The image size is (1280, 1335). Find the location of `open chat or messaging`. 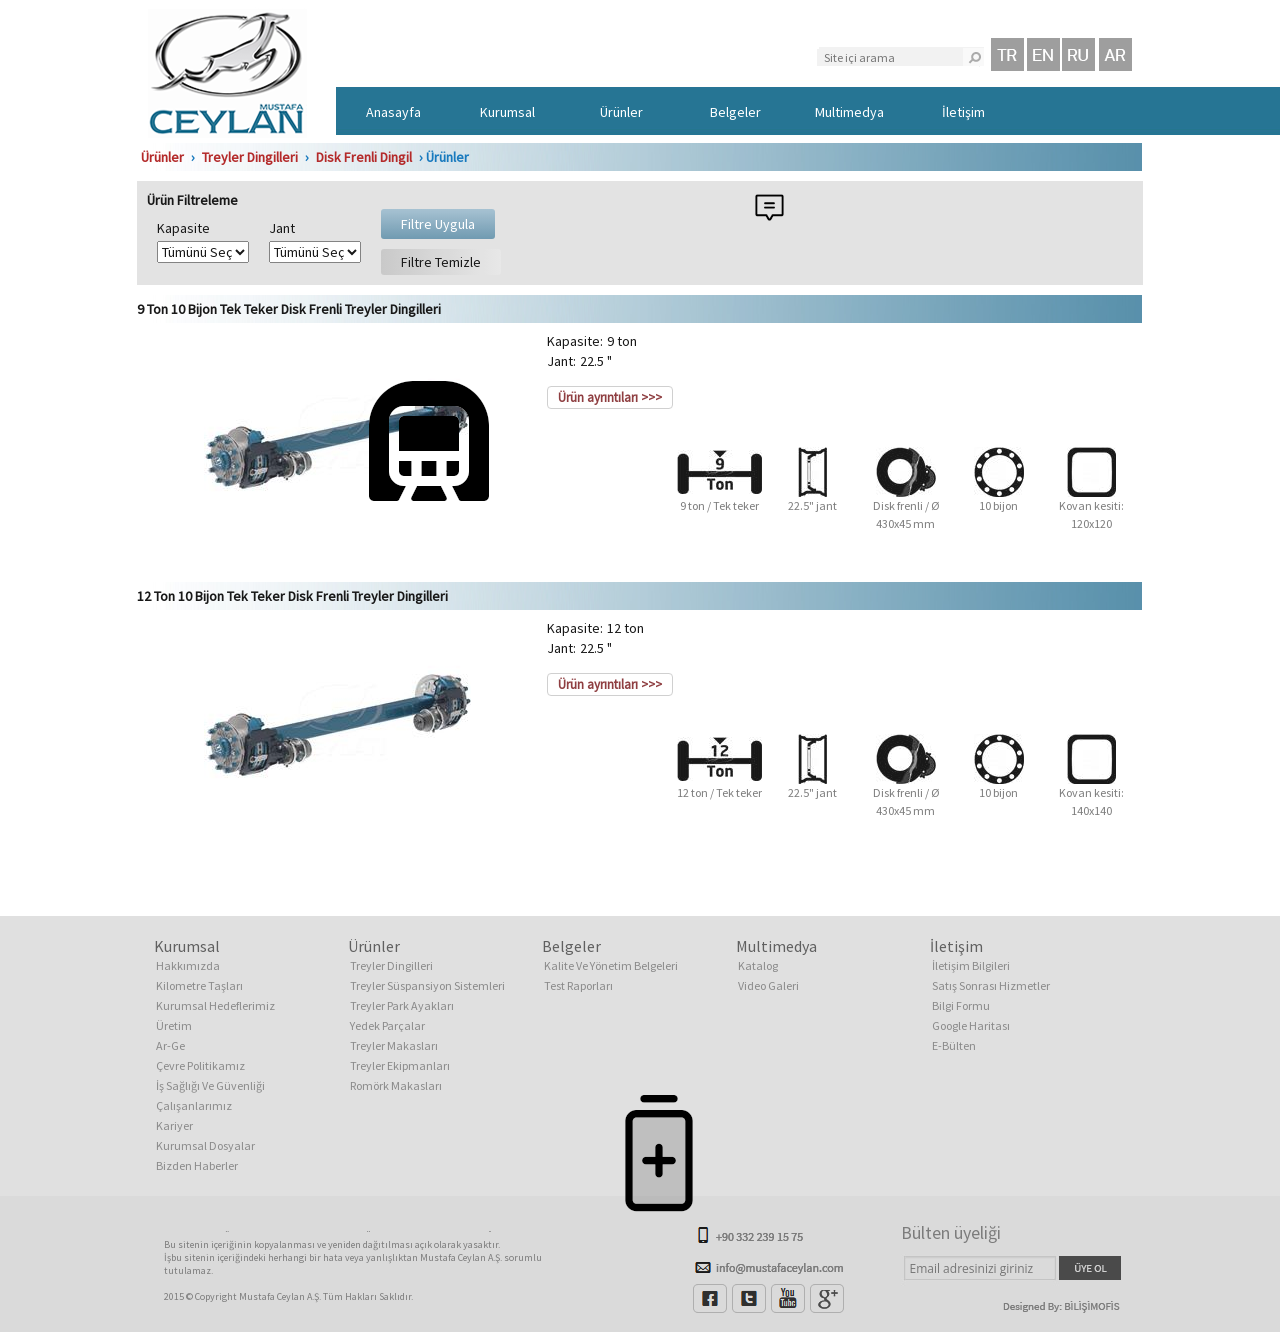

open chat or messaging is located at coordinates (769, 206).